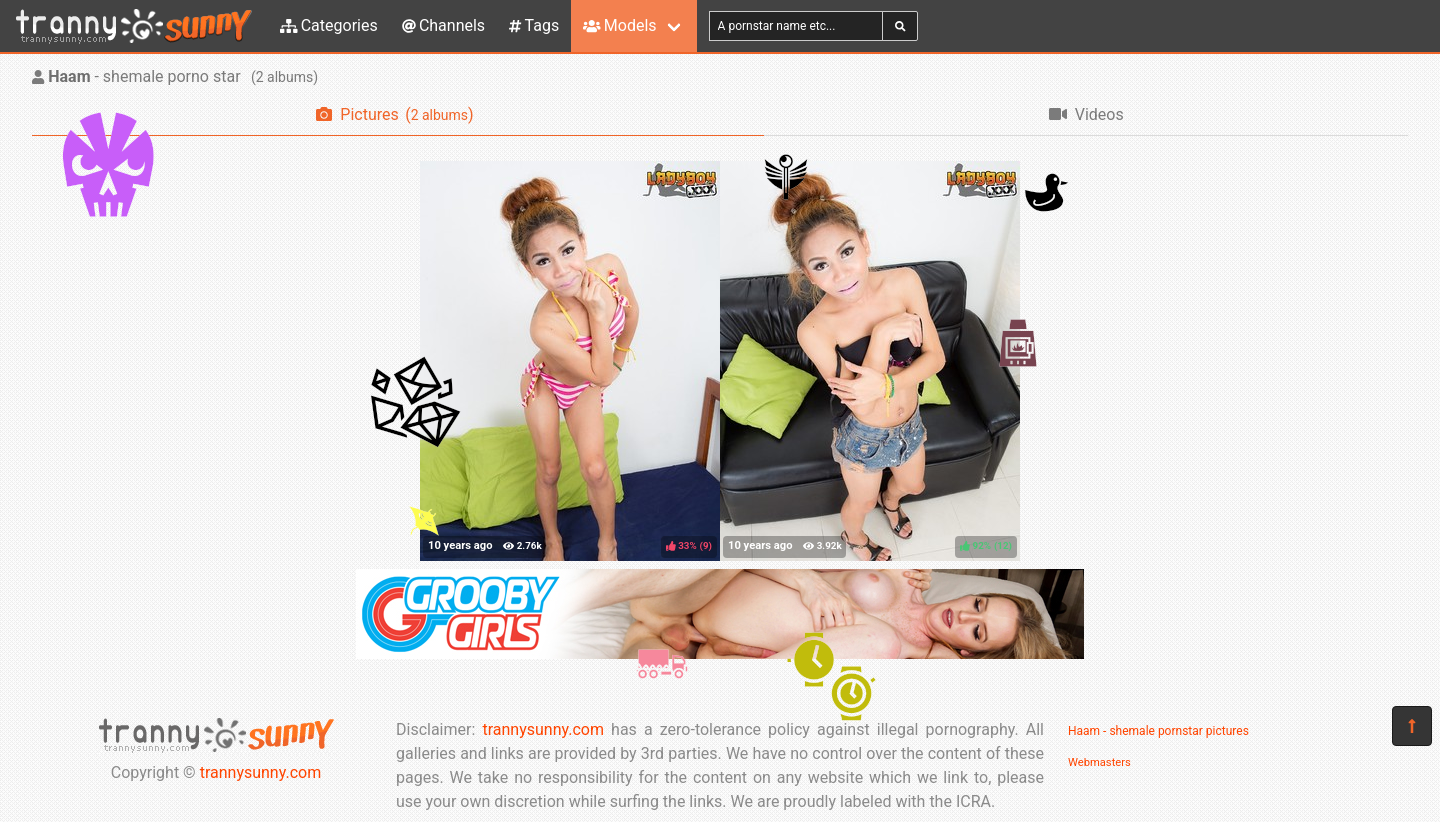 Image resolution: width=1440 pixels, height=826 pixels. What do you see at coordinates (108, 163) in the screenshot?
I see `indicates danger or deadly hazard in gameplay` at bounding box center [108, 163].